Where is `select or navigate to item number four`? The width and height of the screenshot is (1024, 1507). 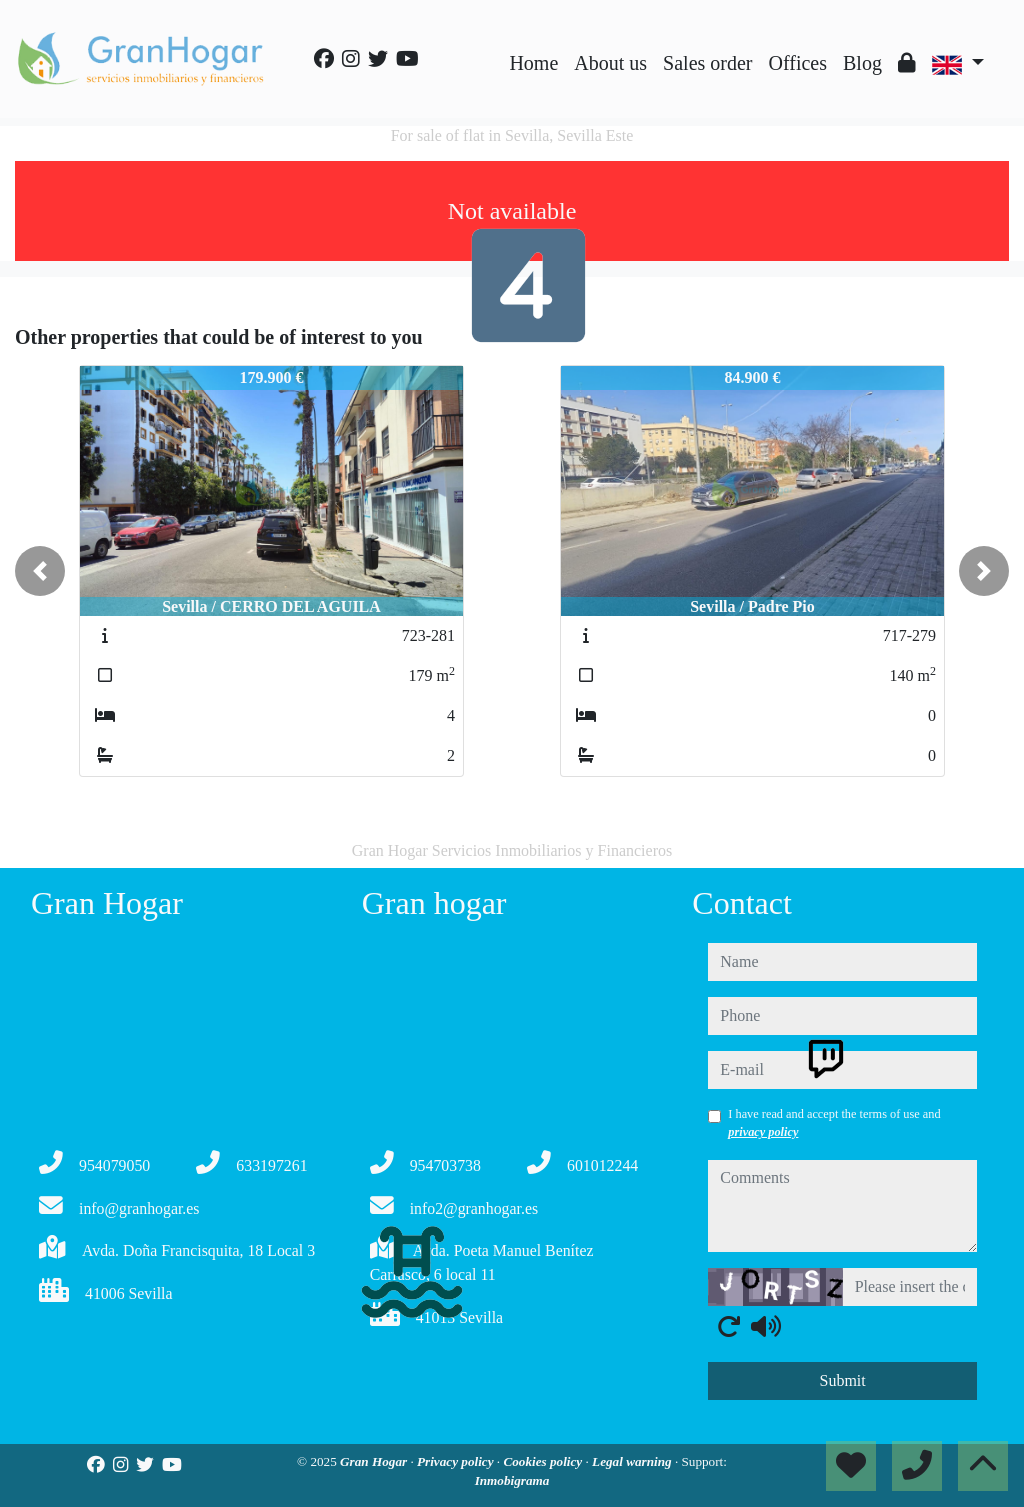
select or navigate to item number four is located at coordinates (528, 285).